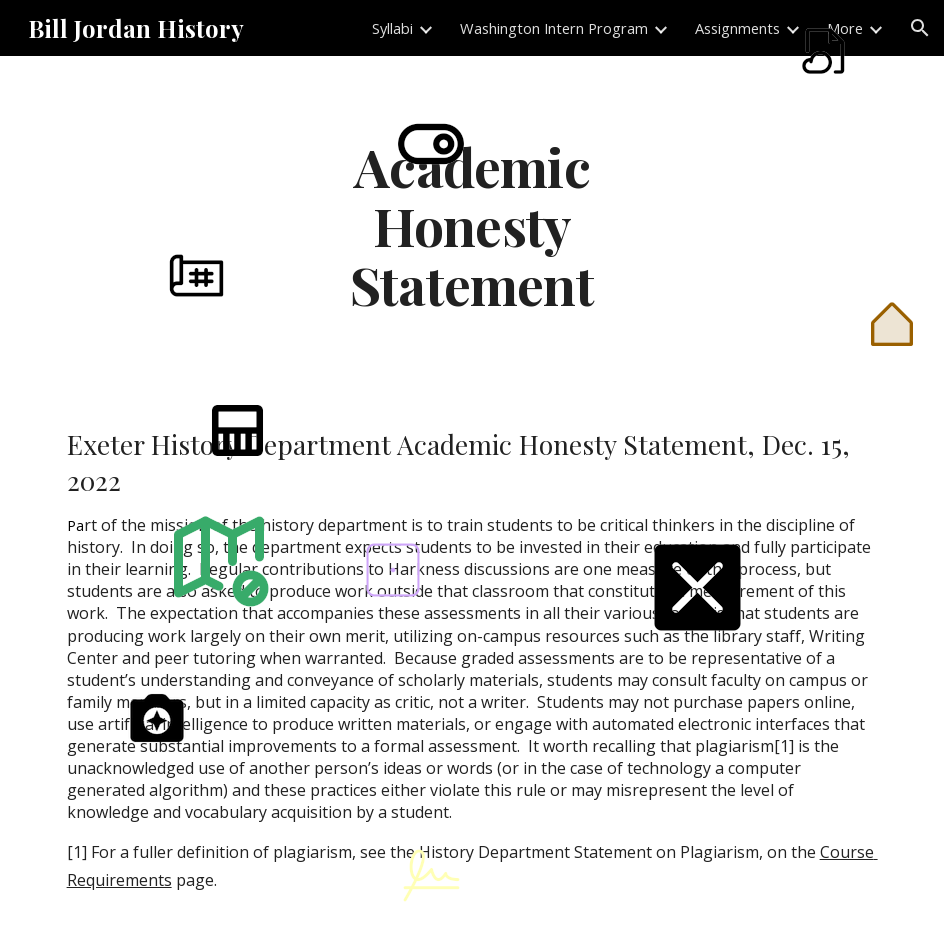 The image size is (944, 926). What do you see at coordinates (393, 570) in the screenshot?
I see `indicates a roll result of one` at bounding box center [393, 570].